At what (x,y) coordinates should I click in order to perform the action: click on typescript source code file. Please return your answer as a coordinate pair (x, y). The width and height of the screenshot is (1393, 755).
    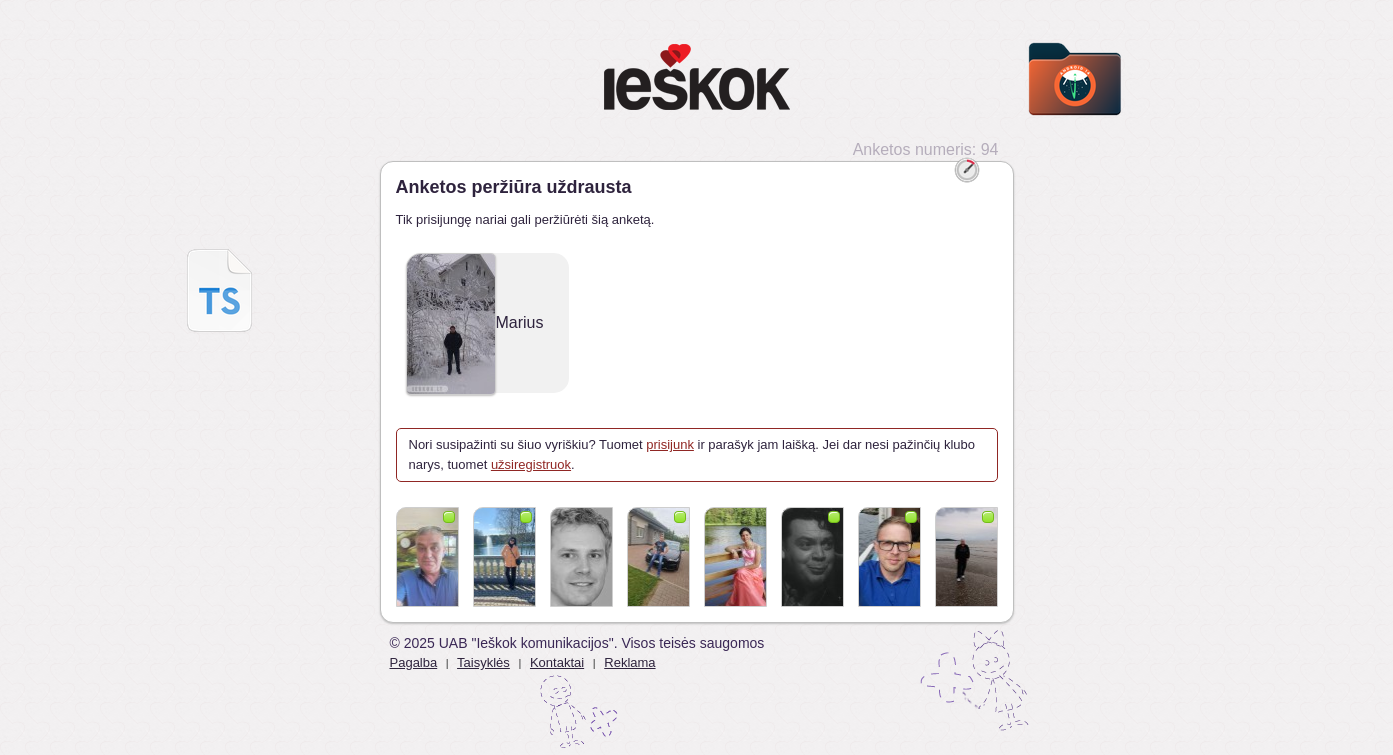
    Looking at the image, I should click on (219, 290).